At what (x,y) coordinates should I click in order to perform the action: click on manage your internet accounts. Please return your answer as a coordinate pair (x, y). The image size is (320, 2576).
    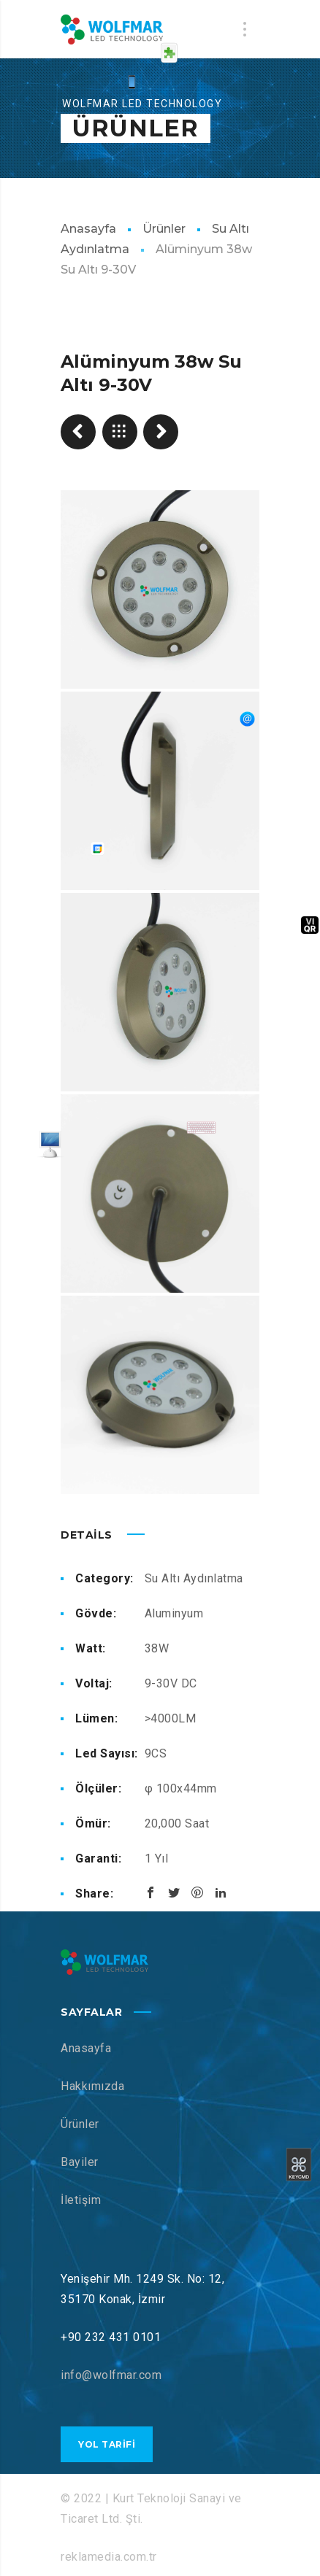
    Looking at the image, I should click on (247, 719).